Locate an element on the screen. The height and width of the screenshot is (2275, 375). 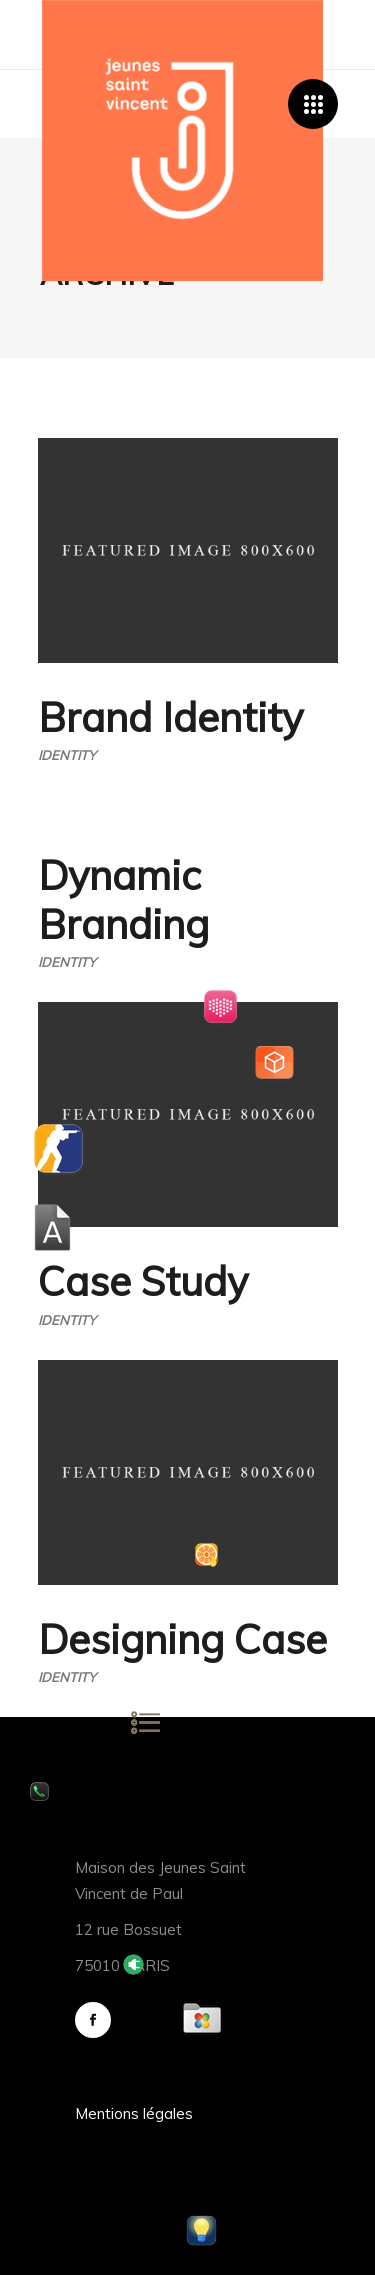
indicates a mounted or connected drive is located at coordinates (133, 1964).